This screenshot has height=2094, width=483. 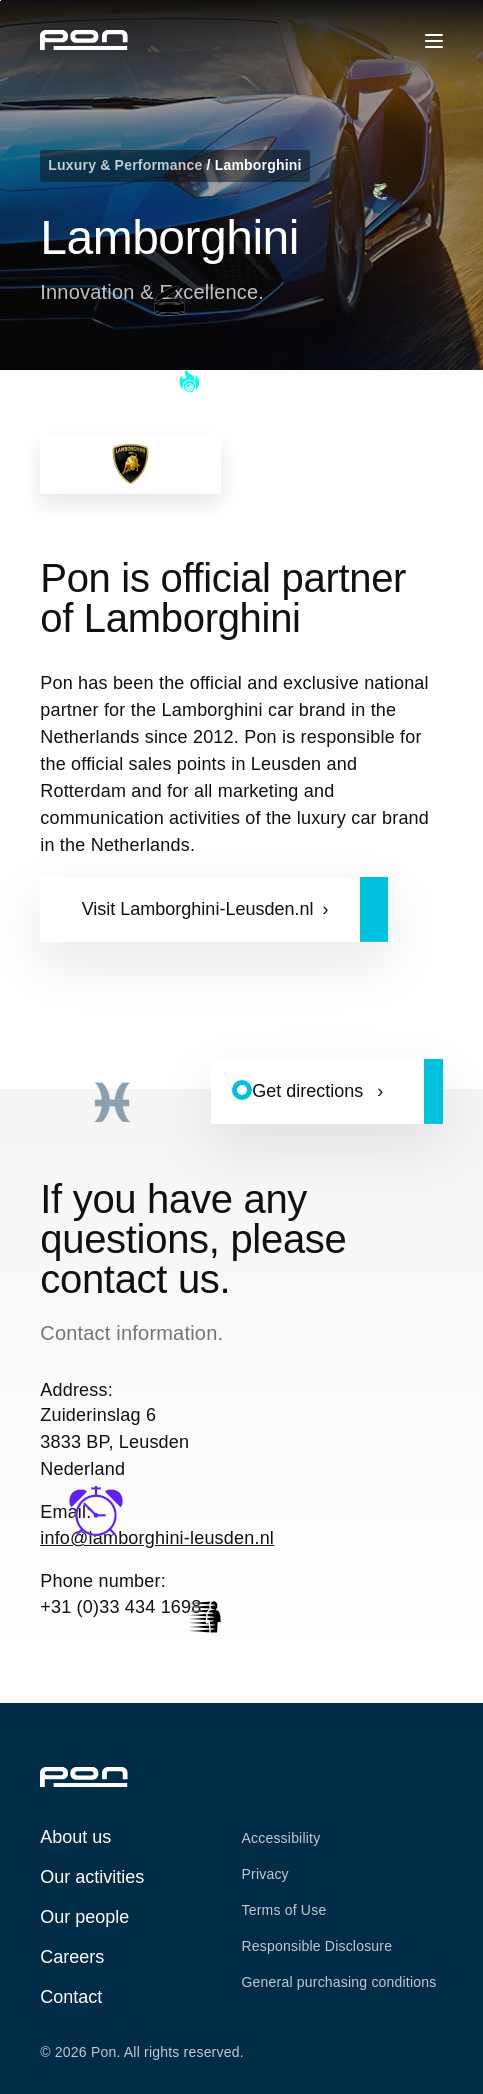 What do you see at coordinates (205, 1617) in the screenshot?
I see `indicates evasion or dodge ability activated` at bounding box center [205, 1617].